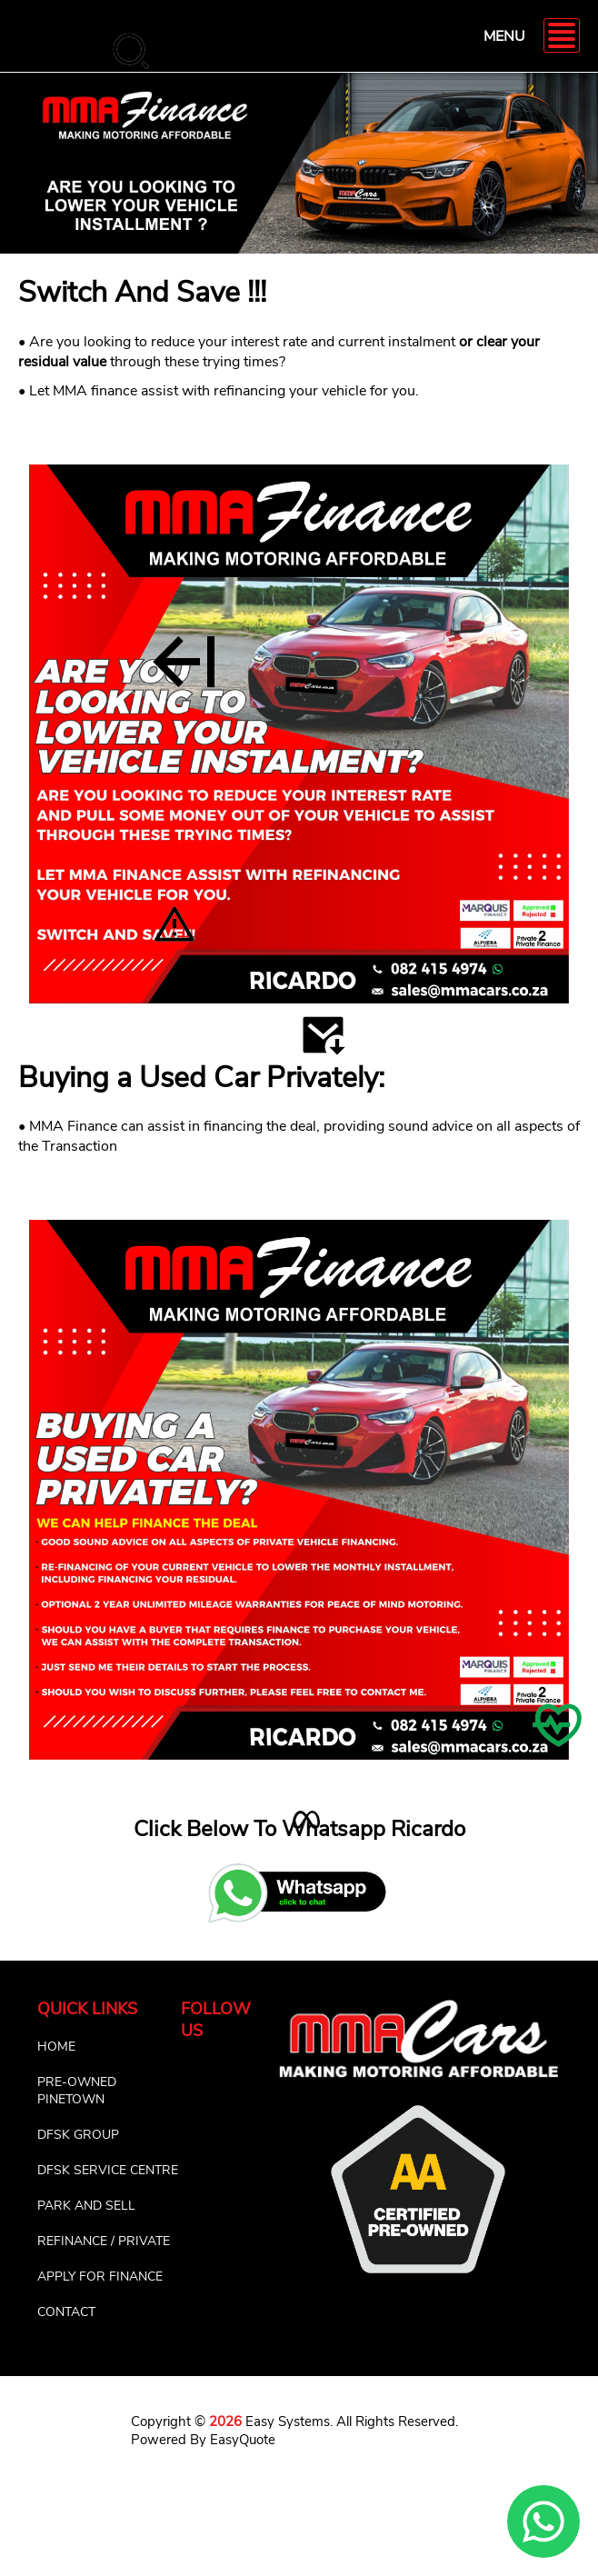 The width and height of the screenshot is (598, 2576). I want to click on meta company logo, so click(306, 1820).